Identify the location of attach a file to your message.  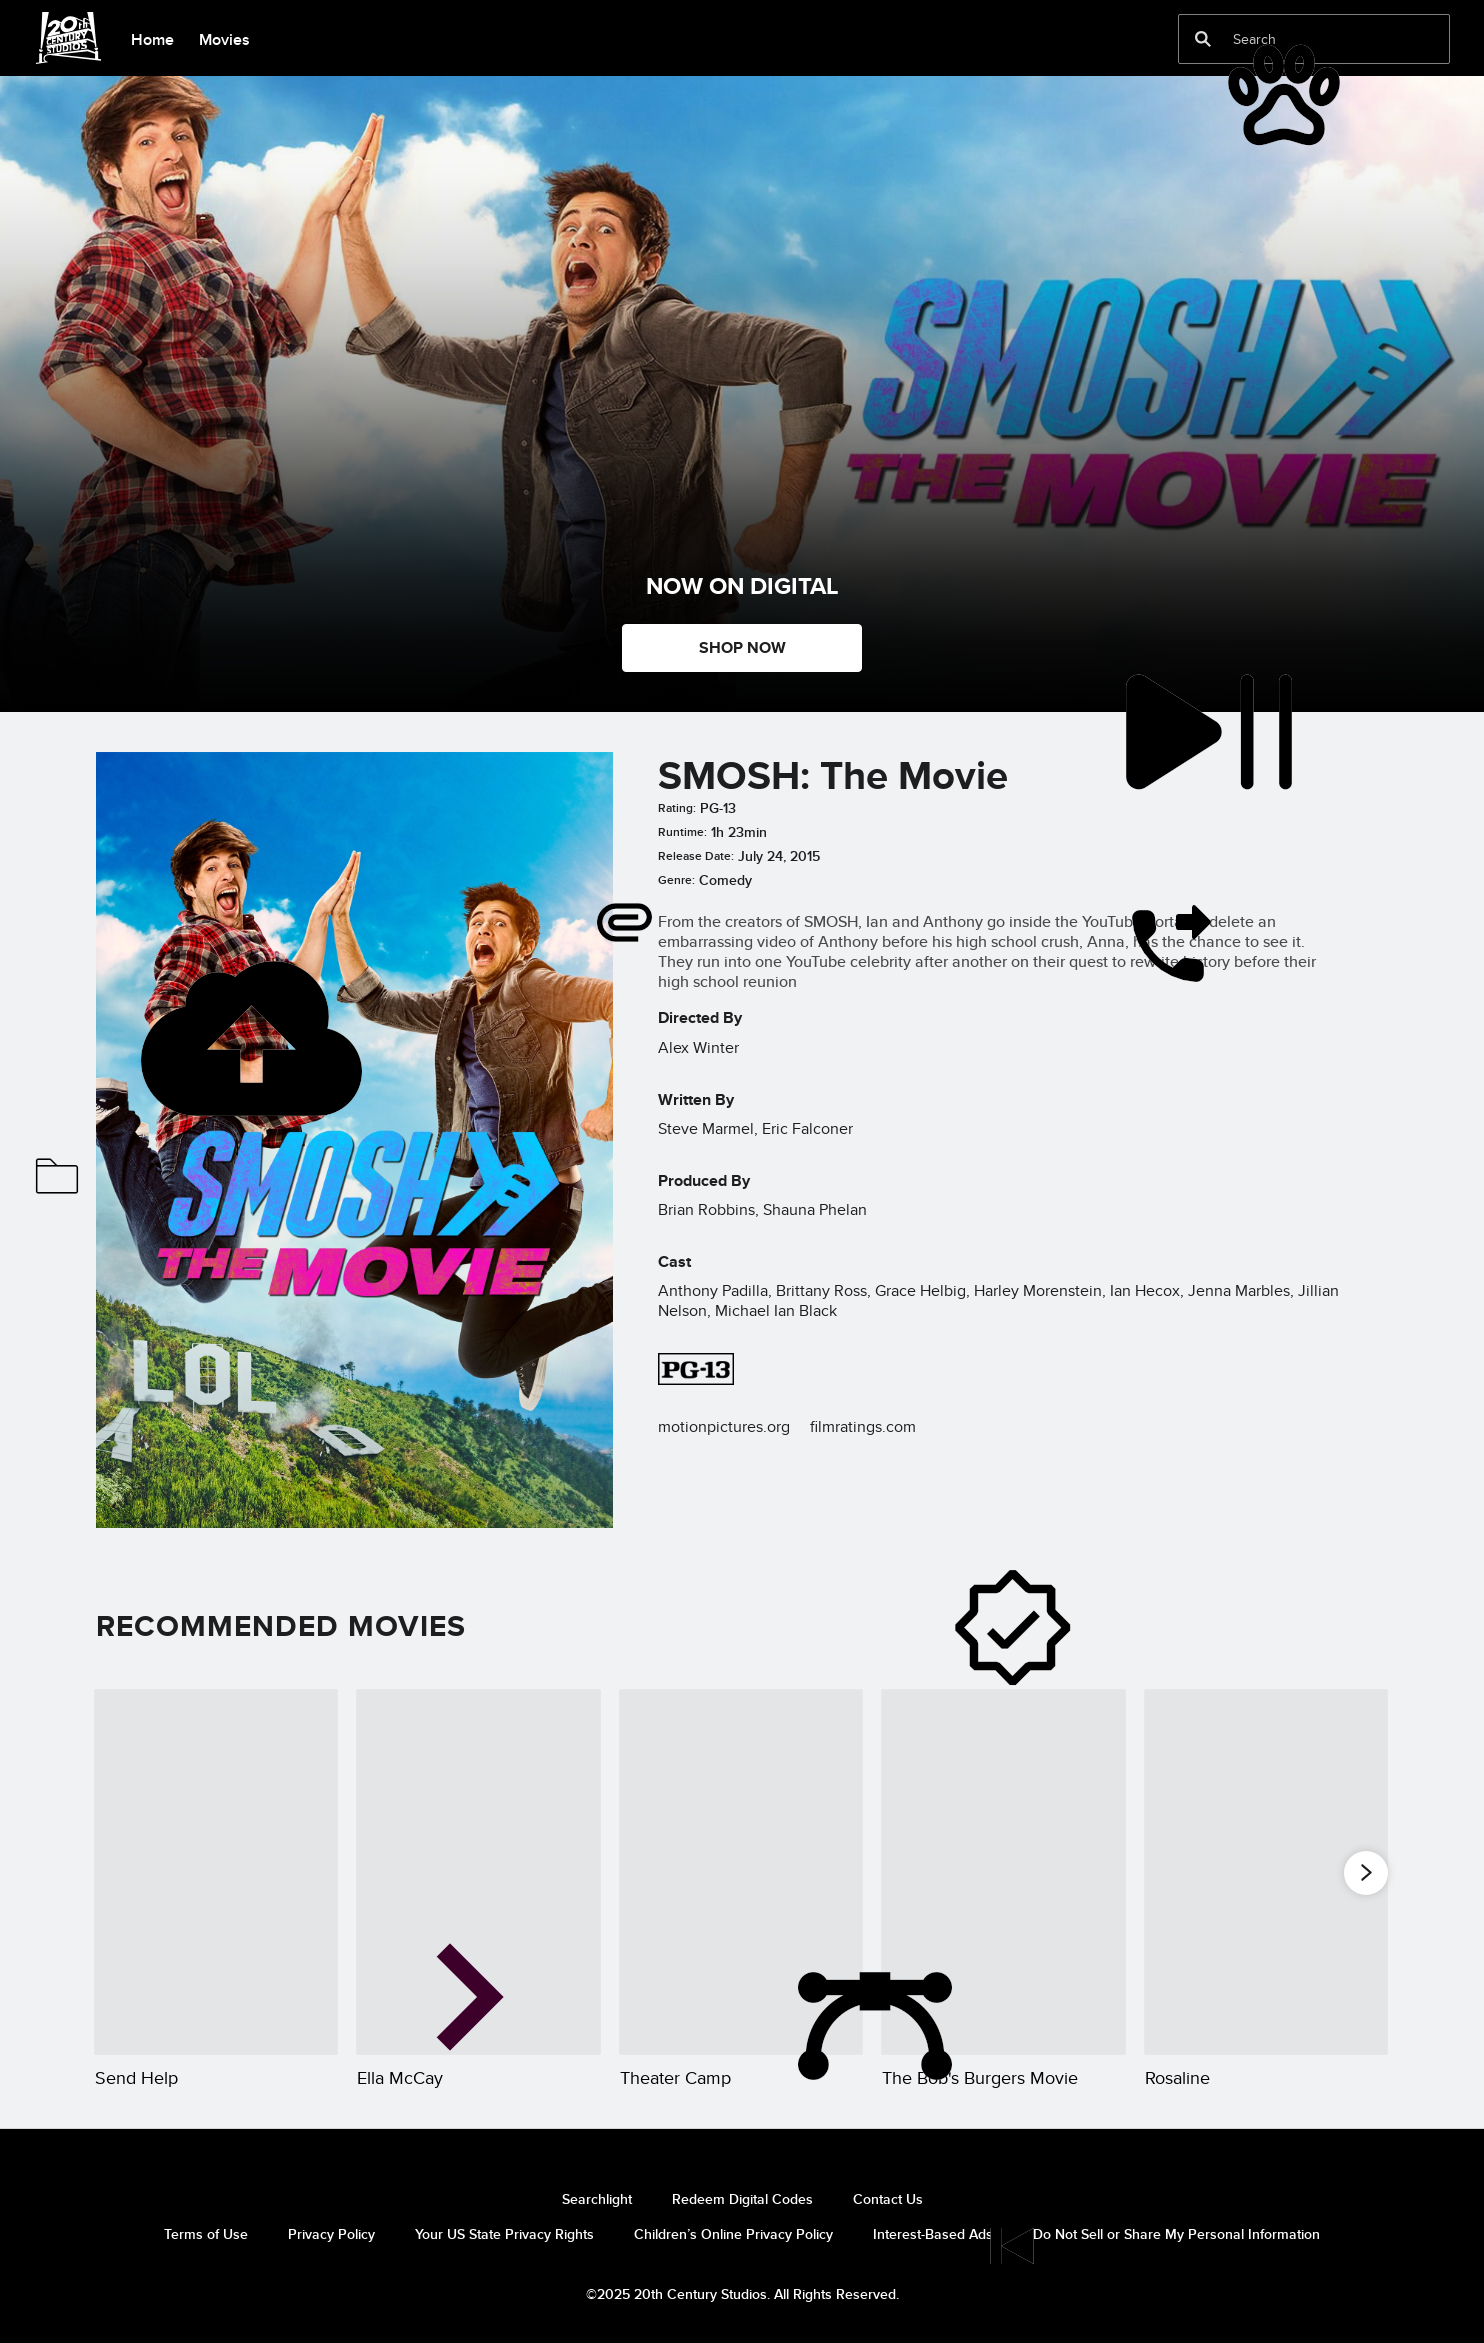
(624, 922).